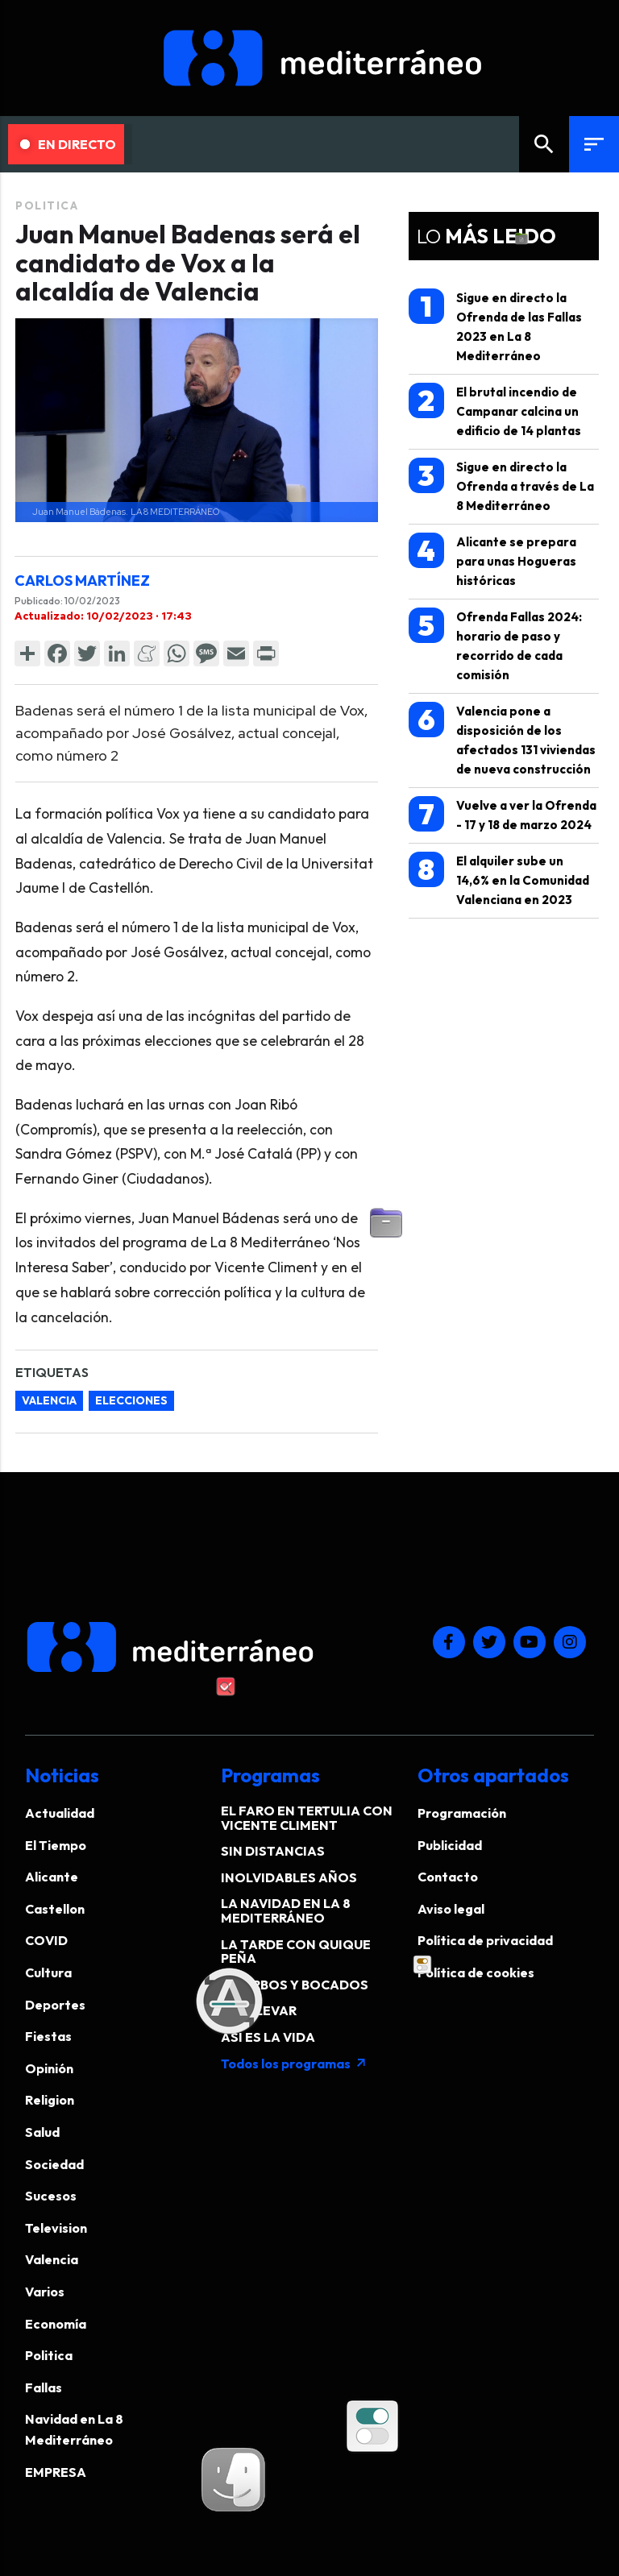 This screenshot has height=2576, width=619. Describe the element at coordinates (372, 2426) in the screenshot. I see `open gnome tweaks settings application` at that location.